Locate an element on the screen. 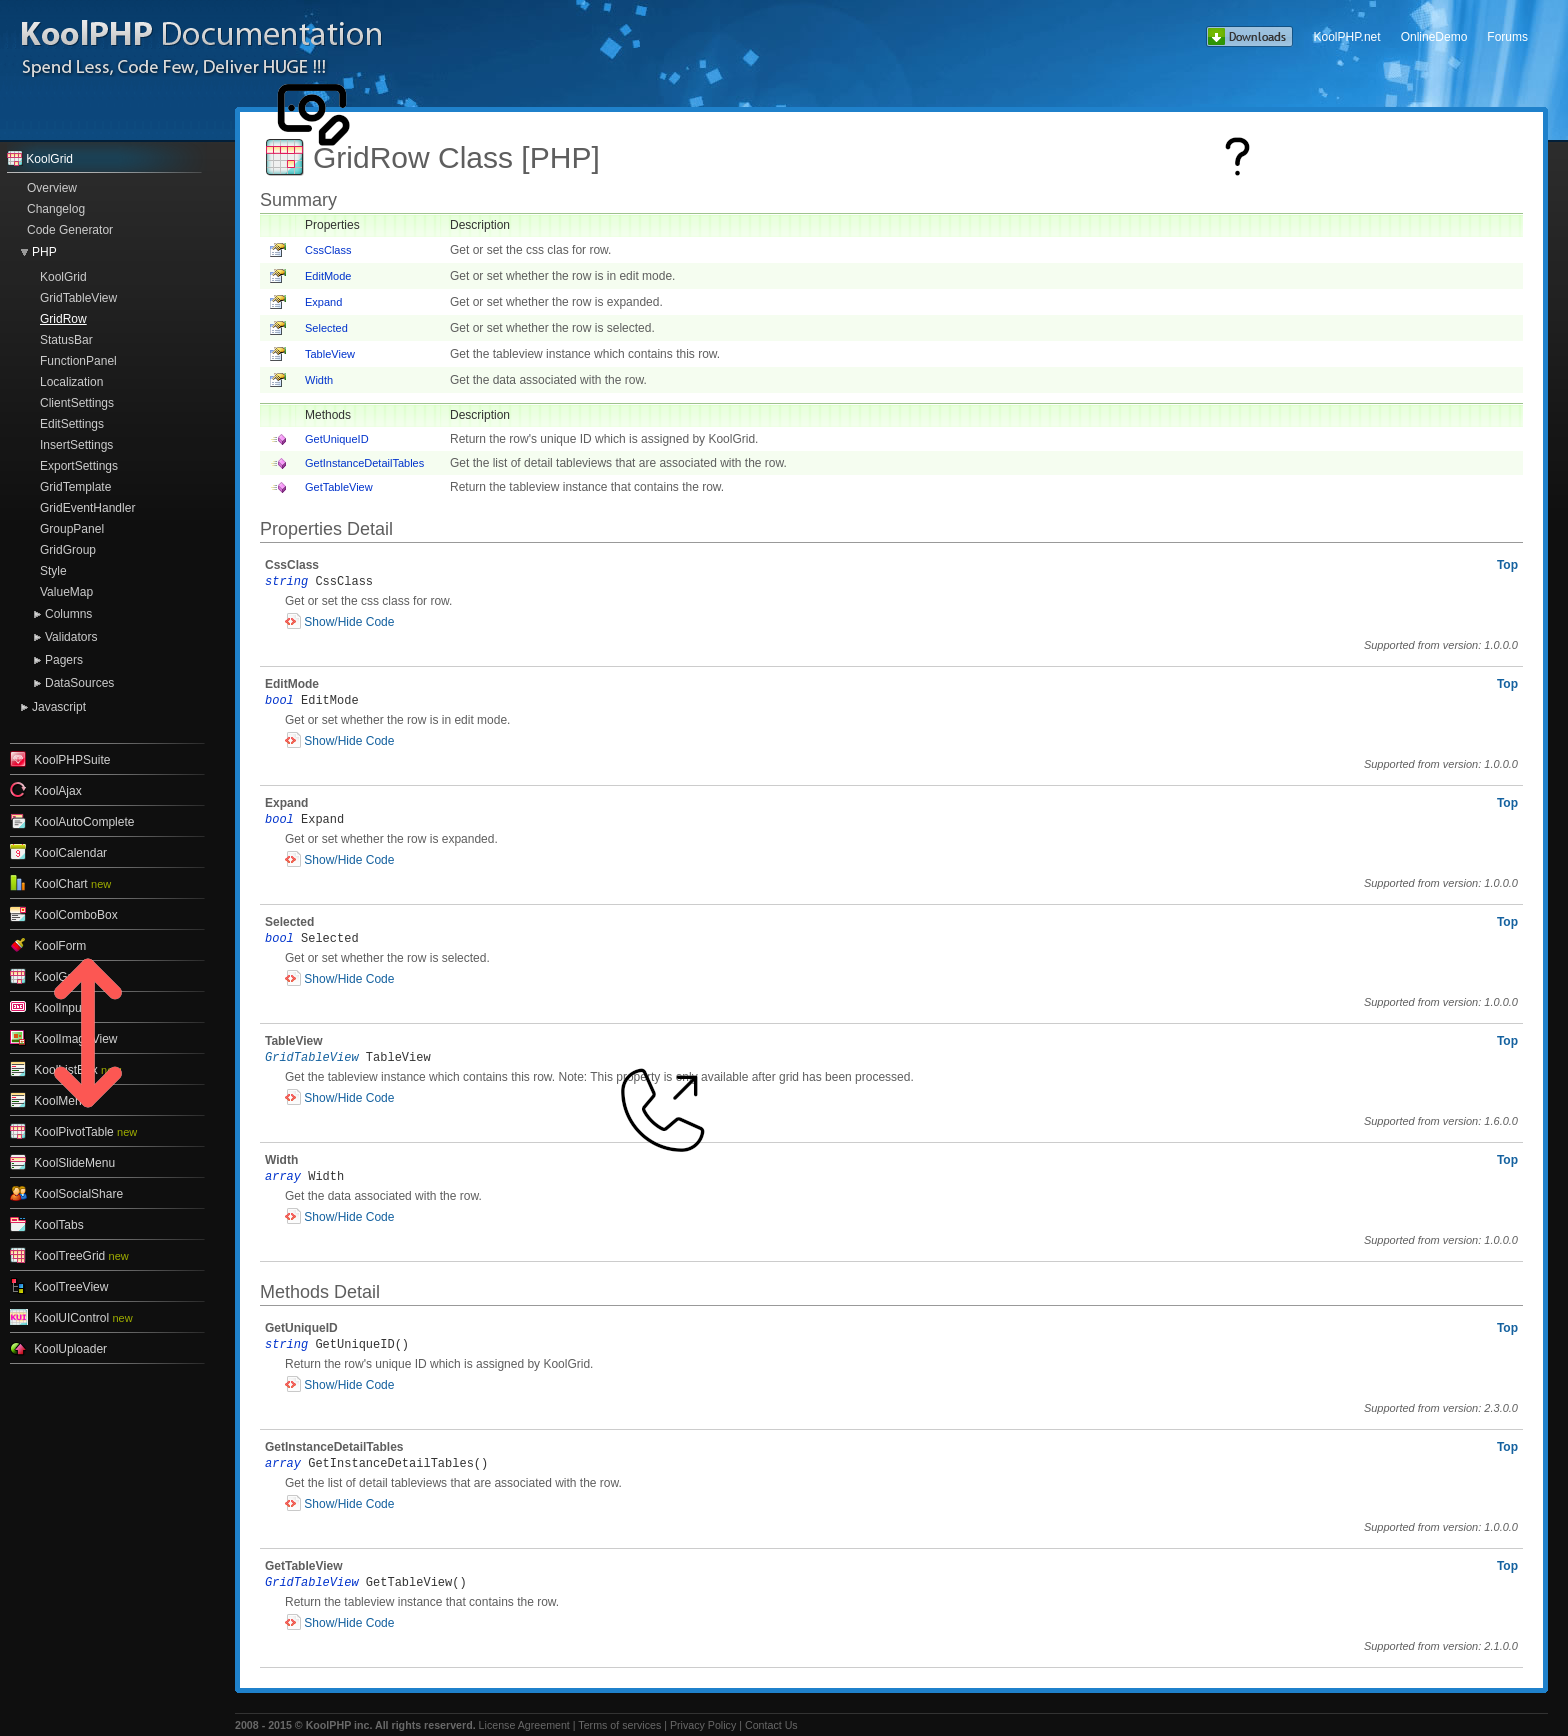  edit payment or transaction details is located at coordinates (312, 108).